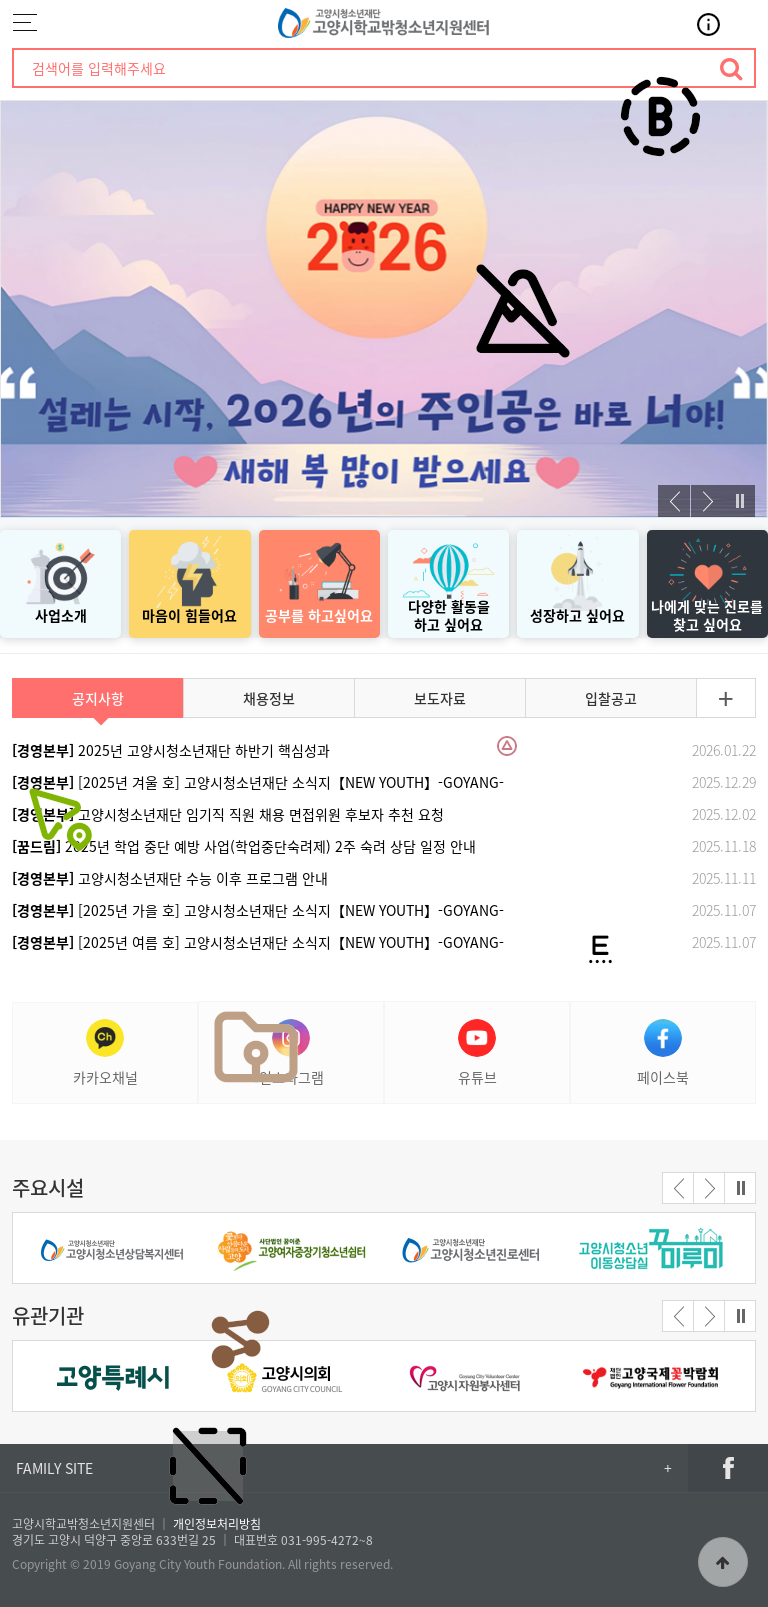 This screenshot has height=1607, width=768. Describe the element at coordinates (256, 1049) in the screenshot. I see `access root directory` at that location.